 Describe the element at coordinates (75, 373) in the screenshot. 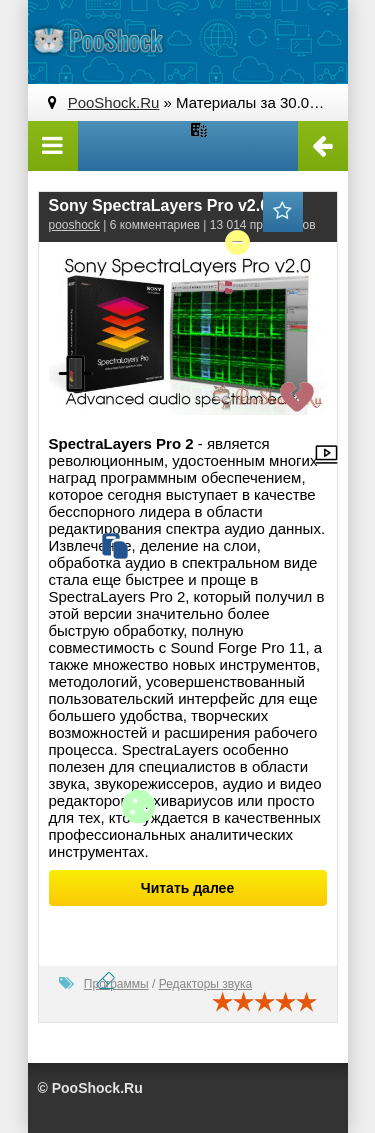

I see `align object to vertical center` at that location.